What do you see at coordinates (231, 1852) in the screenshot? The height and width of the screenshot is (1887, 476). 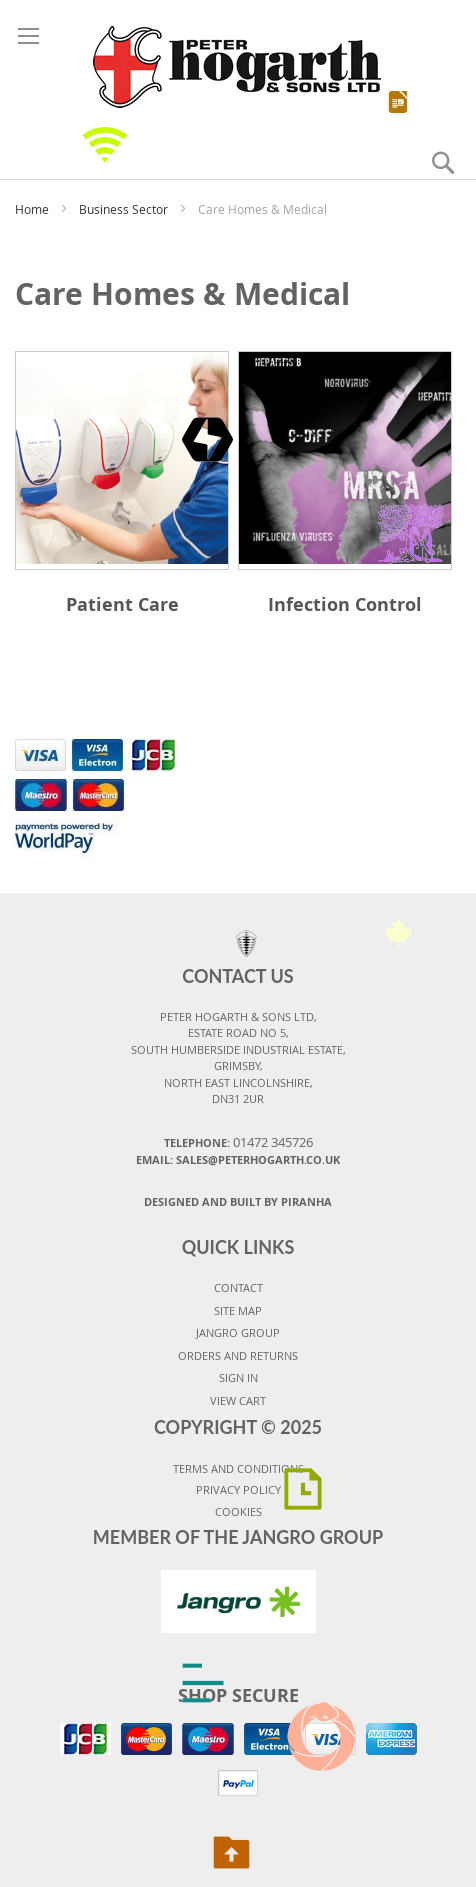 I see `upload files to a folder` at bounding box center [231, 1852].